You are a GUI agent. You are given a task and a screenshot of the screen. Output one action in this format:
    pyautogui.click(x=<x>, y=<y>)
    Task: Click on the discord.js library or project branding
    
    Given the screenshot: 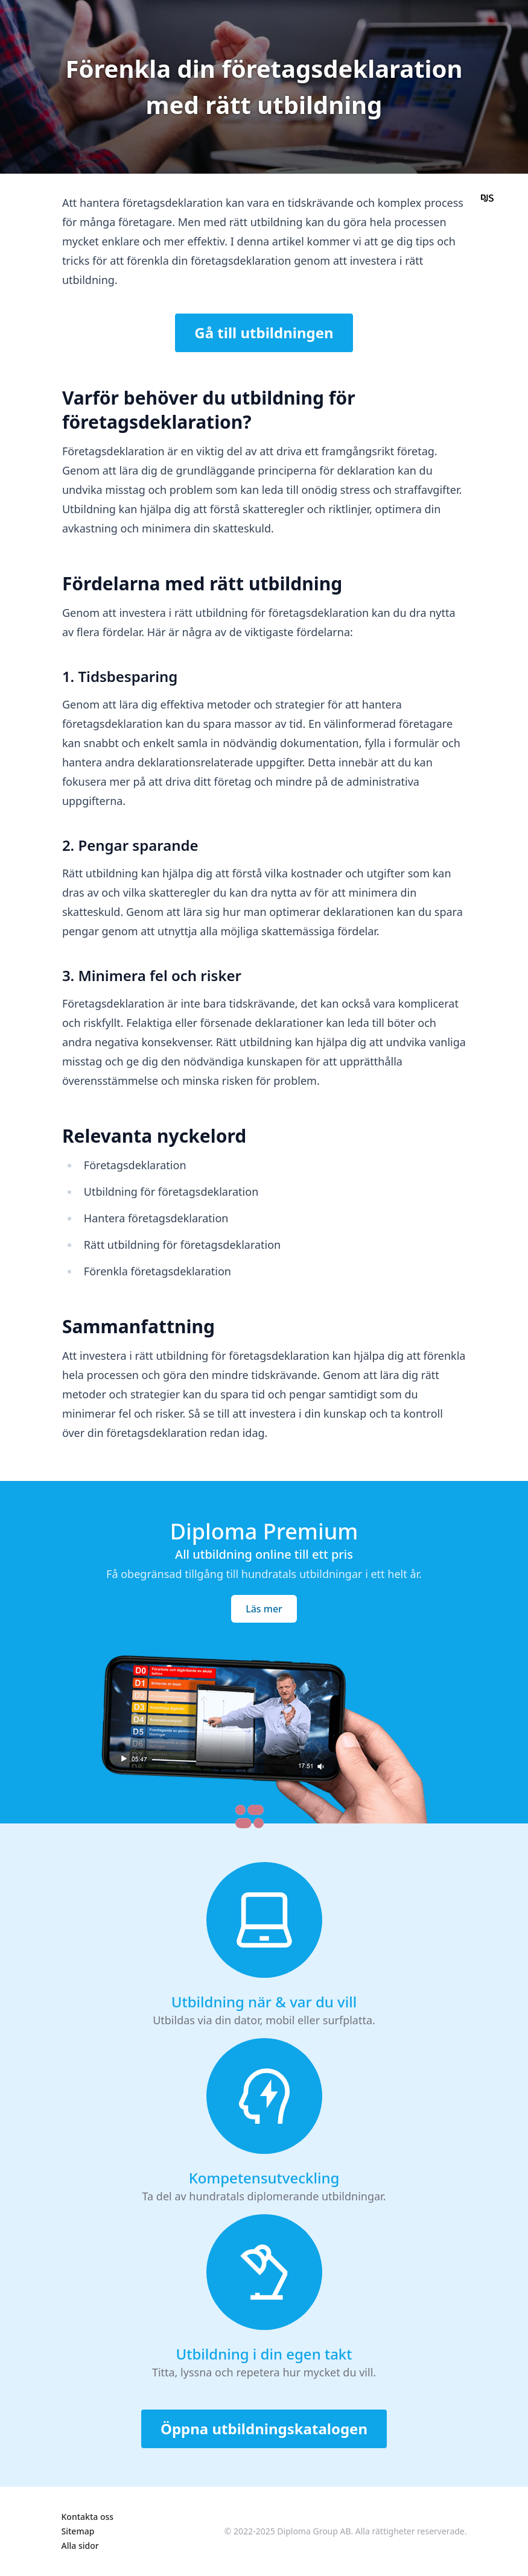 What is the action you would take?
    pyautogui.click(x=487, y=198)
    